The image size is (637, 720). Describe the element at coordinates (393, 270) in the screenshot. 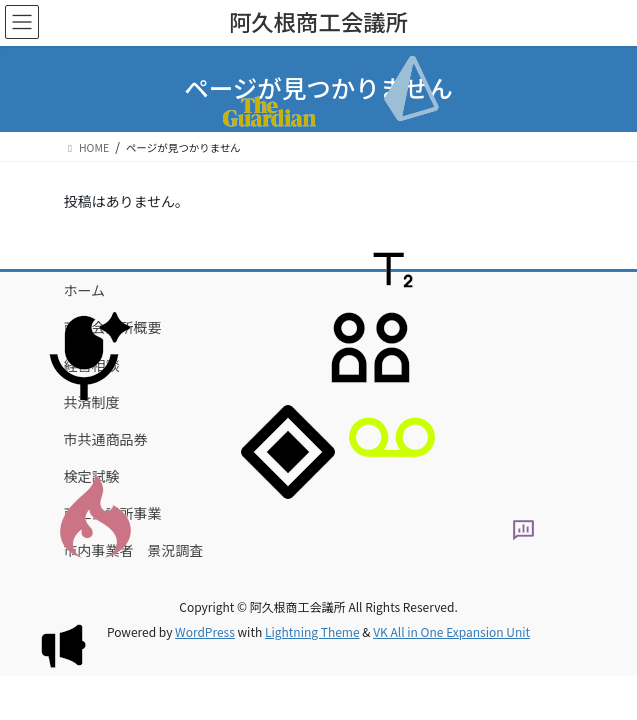

I see `format text as subscript` at that location.